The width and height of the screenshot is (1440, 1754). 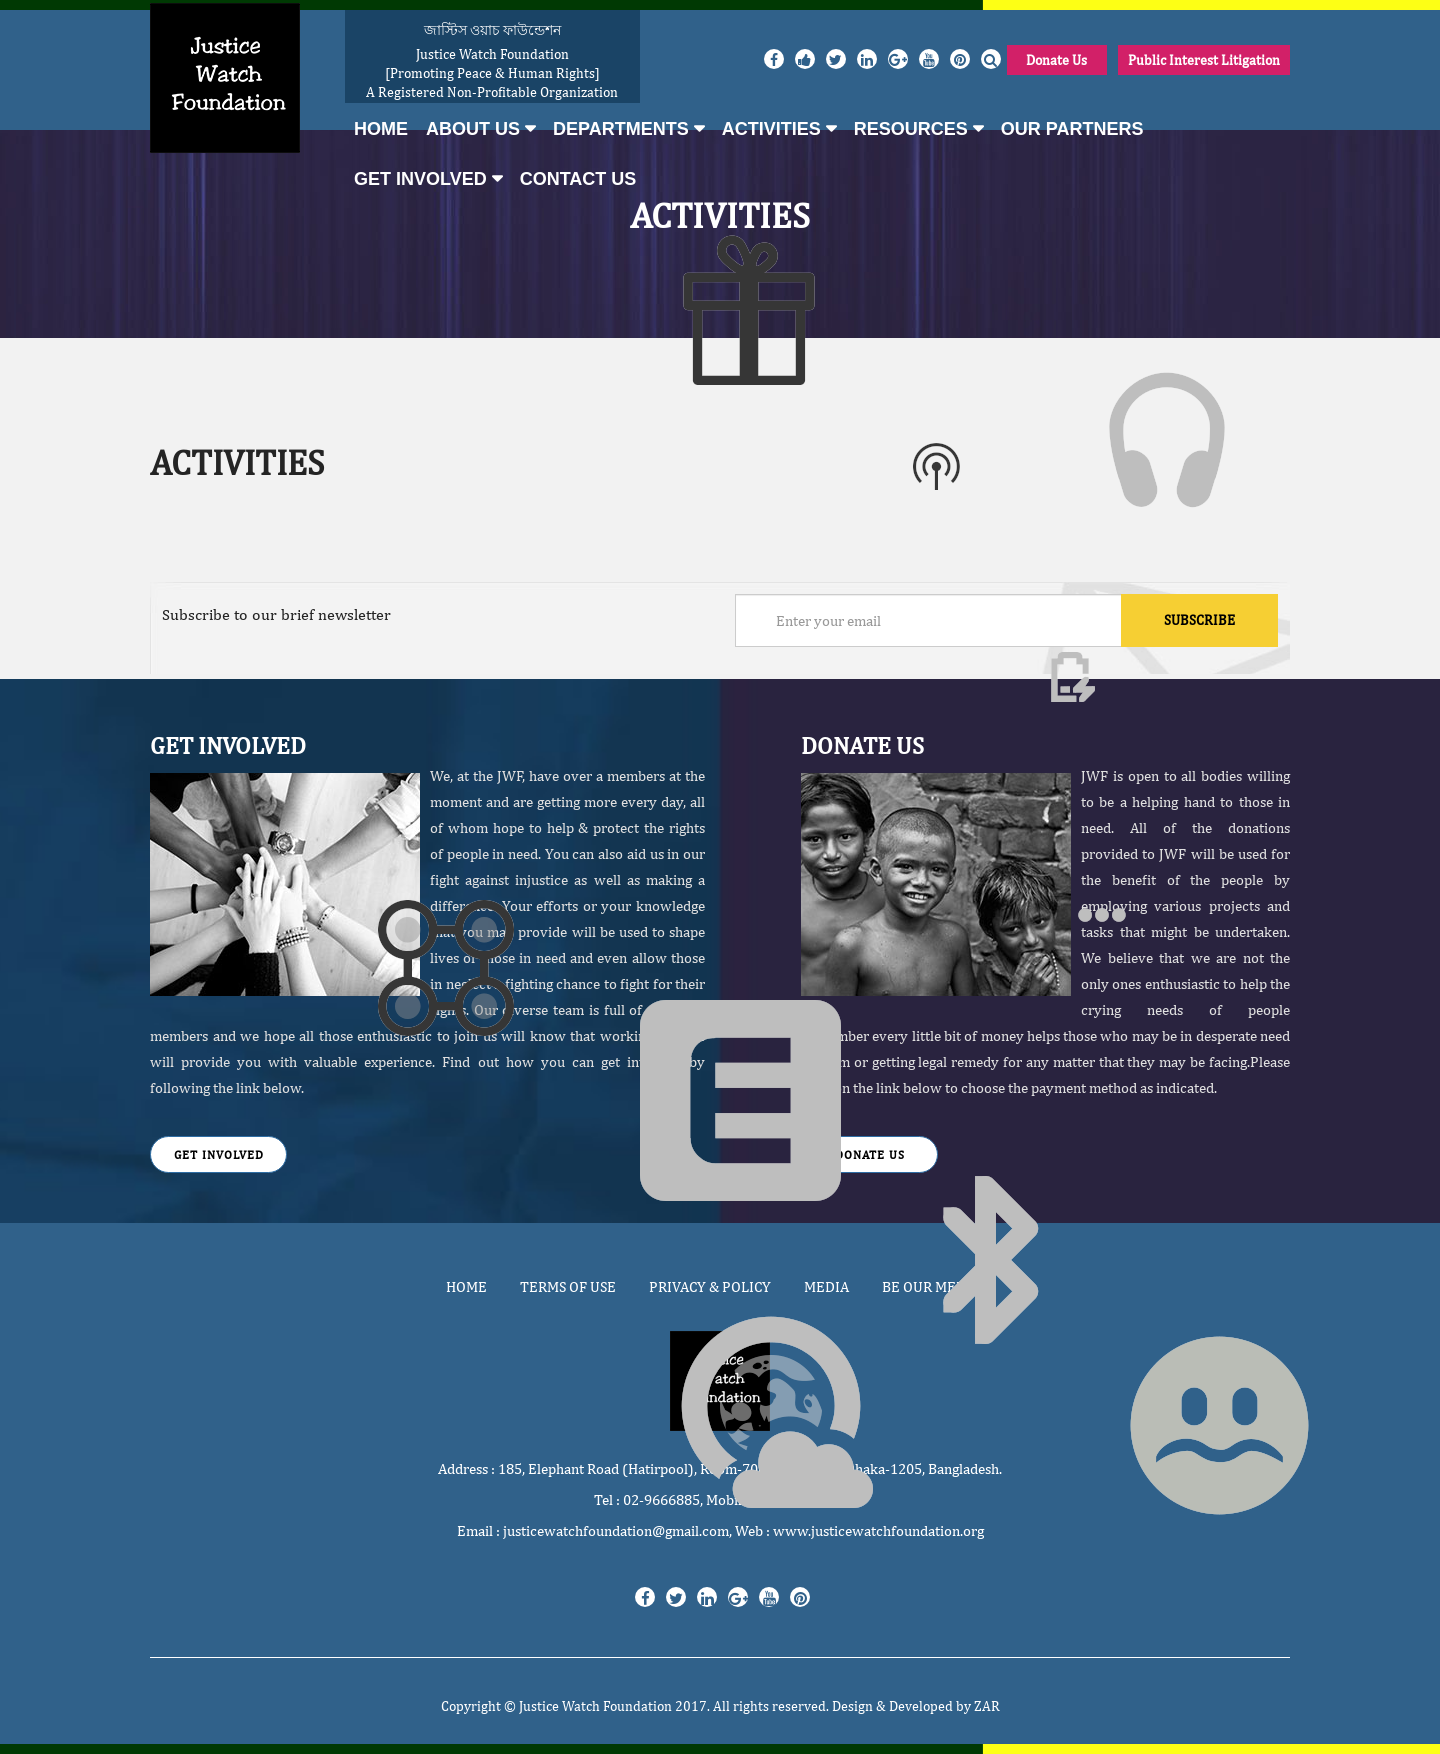 What do you see at coordinates (938, 465) in the screenshot?
I see `open the podcasts app` at bounding box center [938, 465].